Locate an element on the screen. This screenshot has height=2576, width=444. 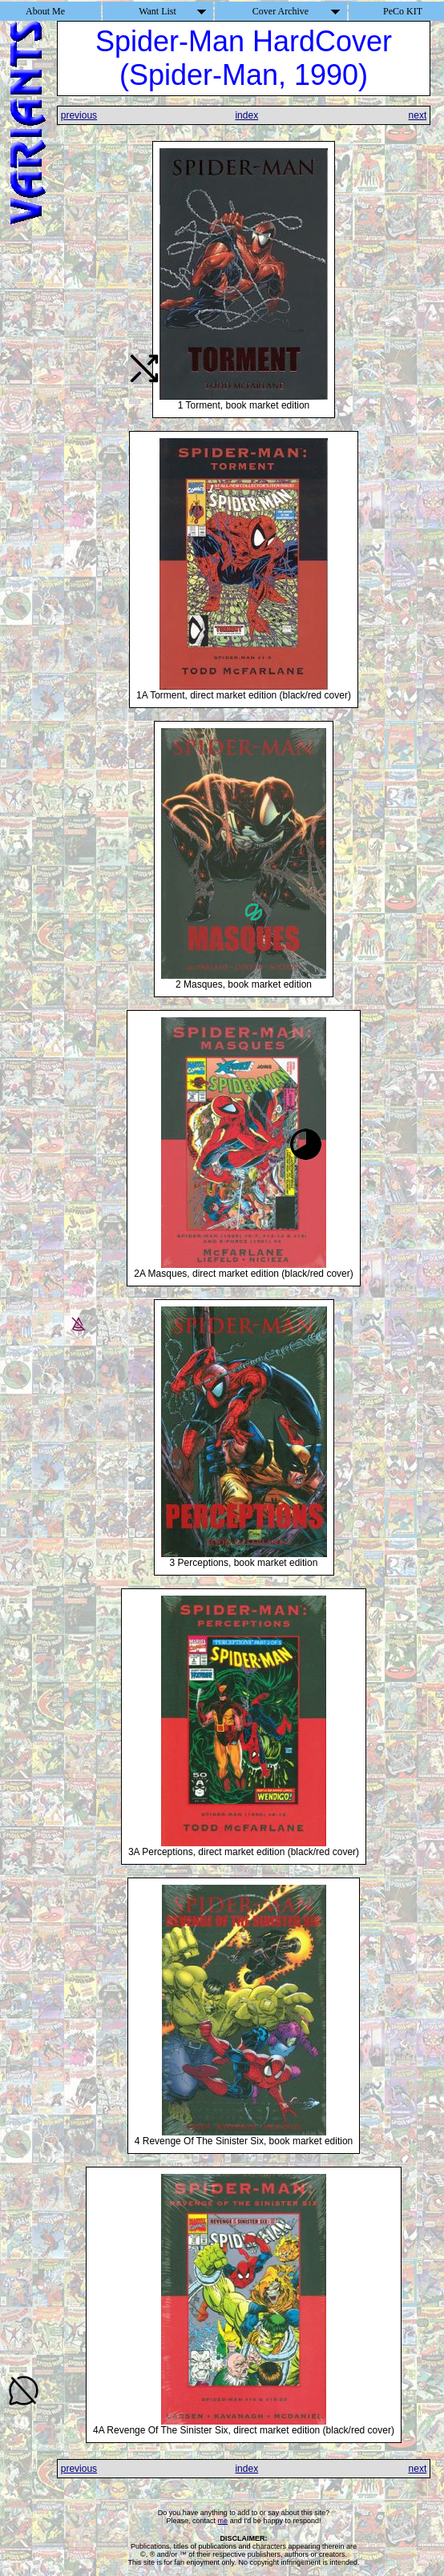
open sharik file sharing app is located at coordinates (253, 912).